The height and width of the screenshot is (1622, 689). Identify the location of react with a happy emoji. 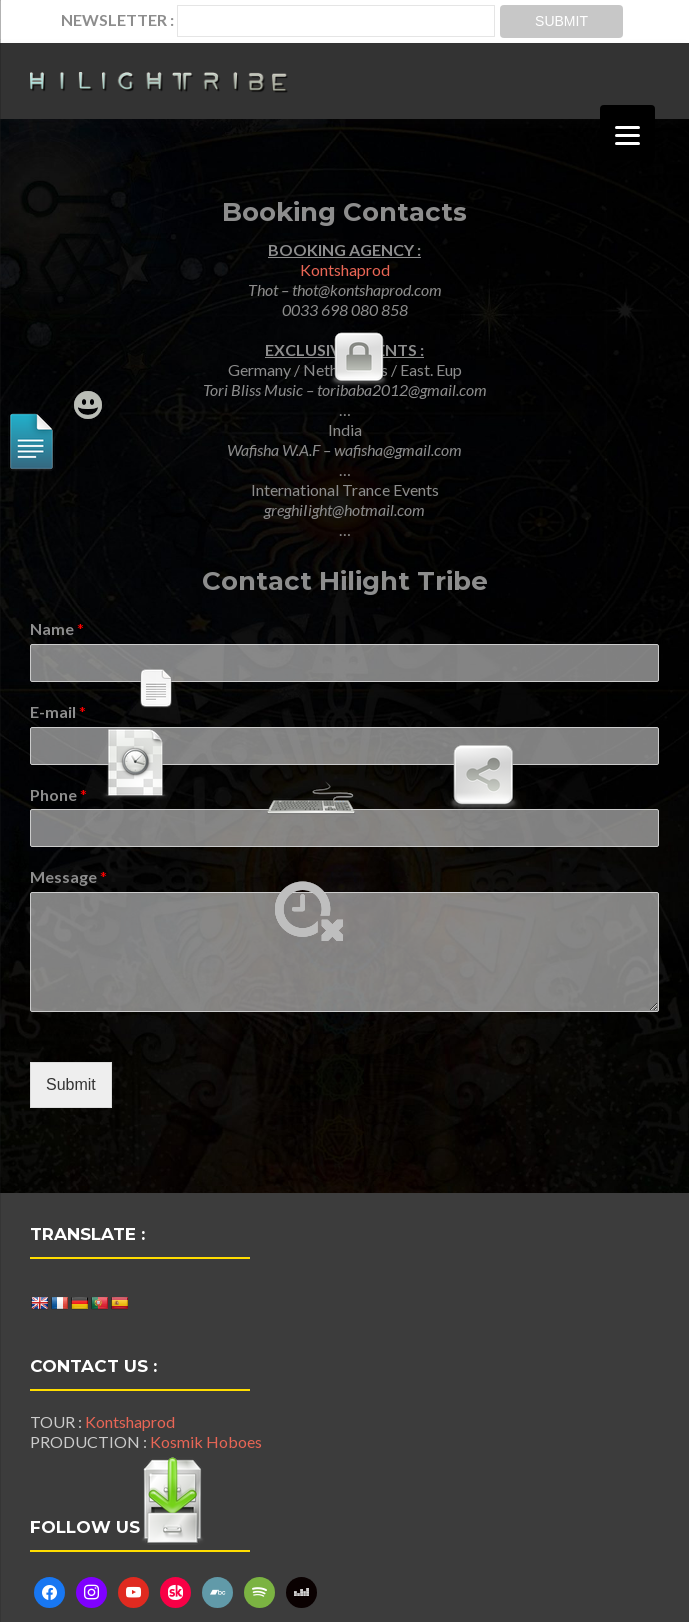
(88, 405).